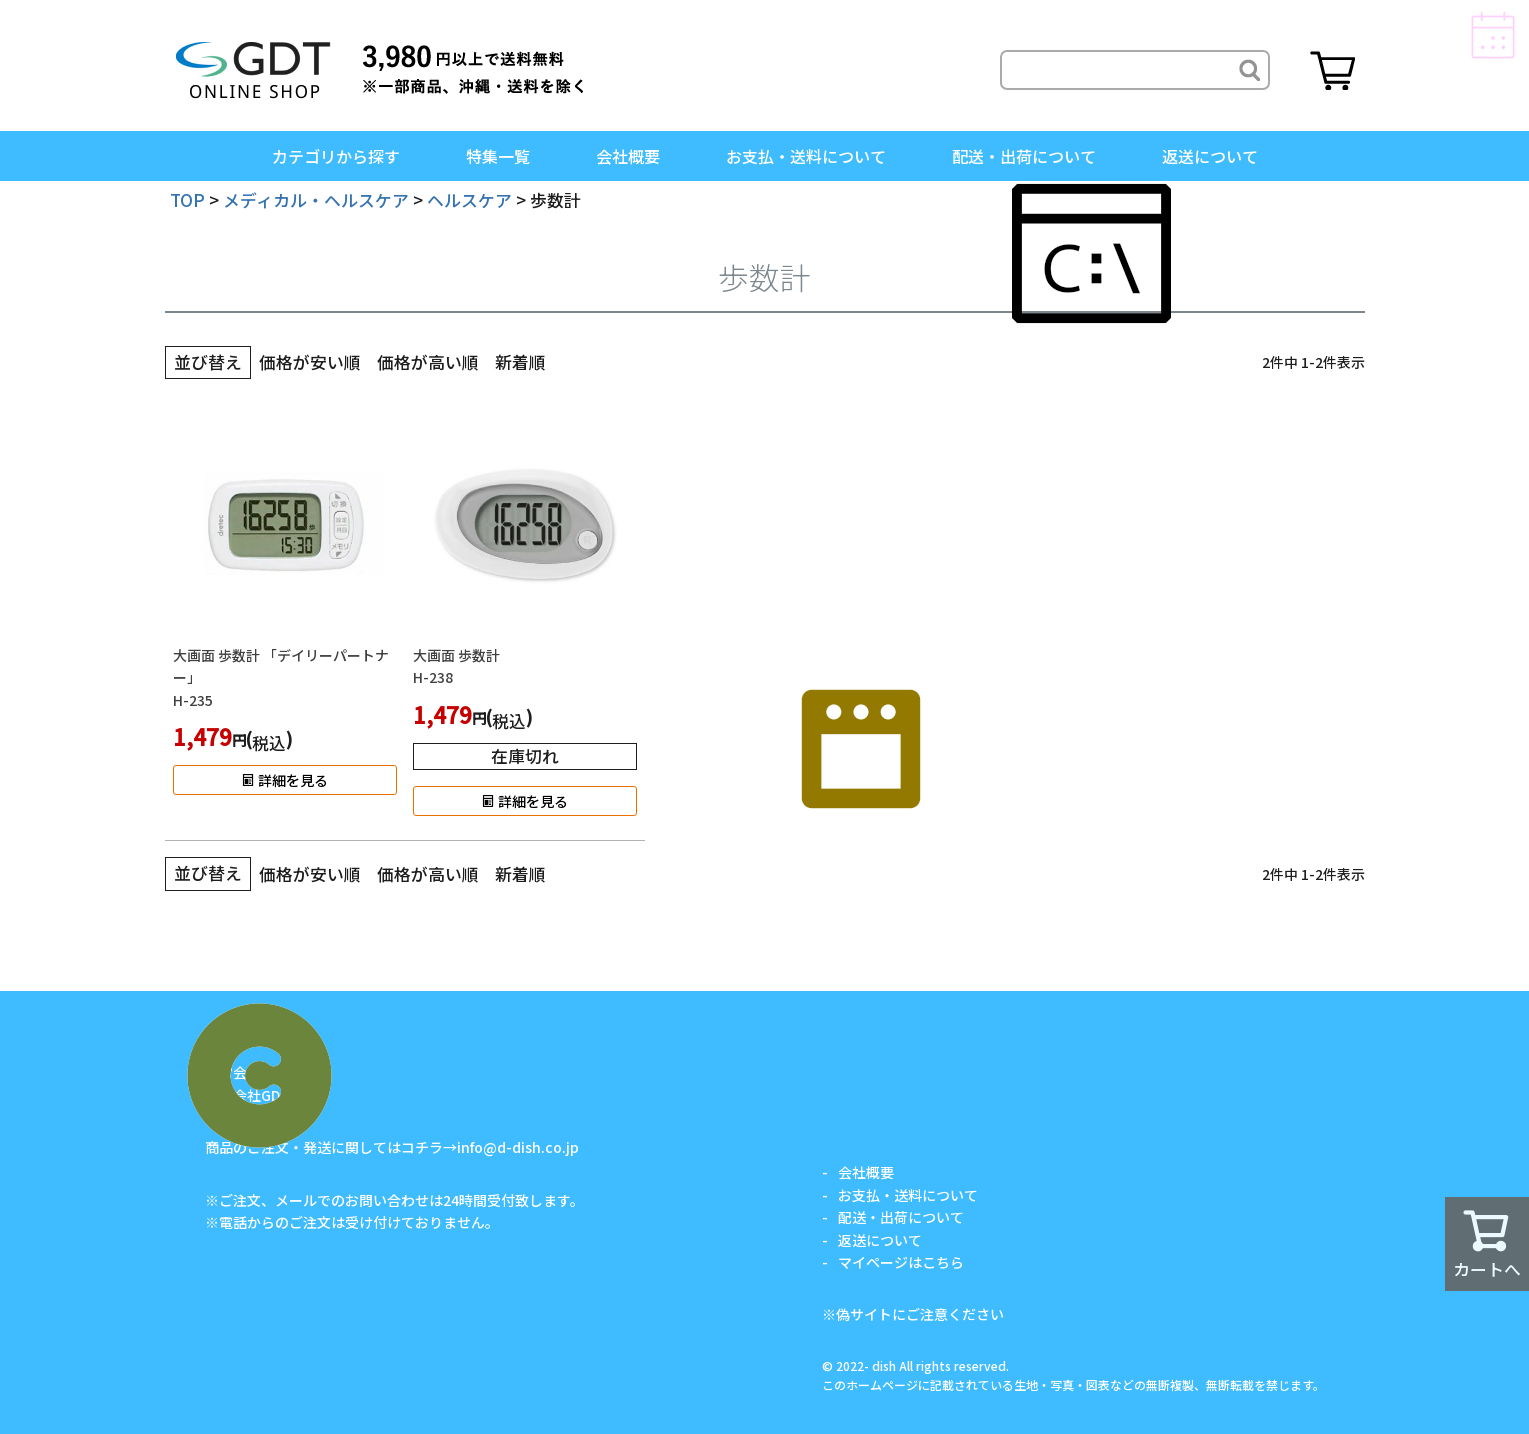  I want to click on open command prompt terminal, so click(1091, 253).